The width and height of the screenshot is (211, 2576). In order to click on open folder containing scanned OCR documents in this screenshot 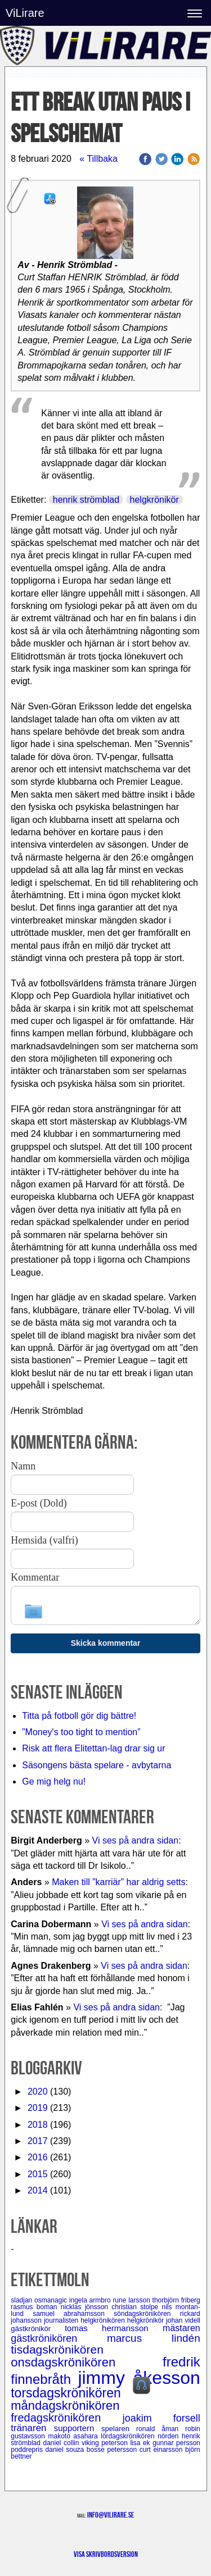, I will do `click(33, 1611)`.